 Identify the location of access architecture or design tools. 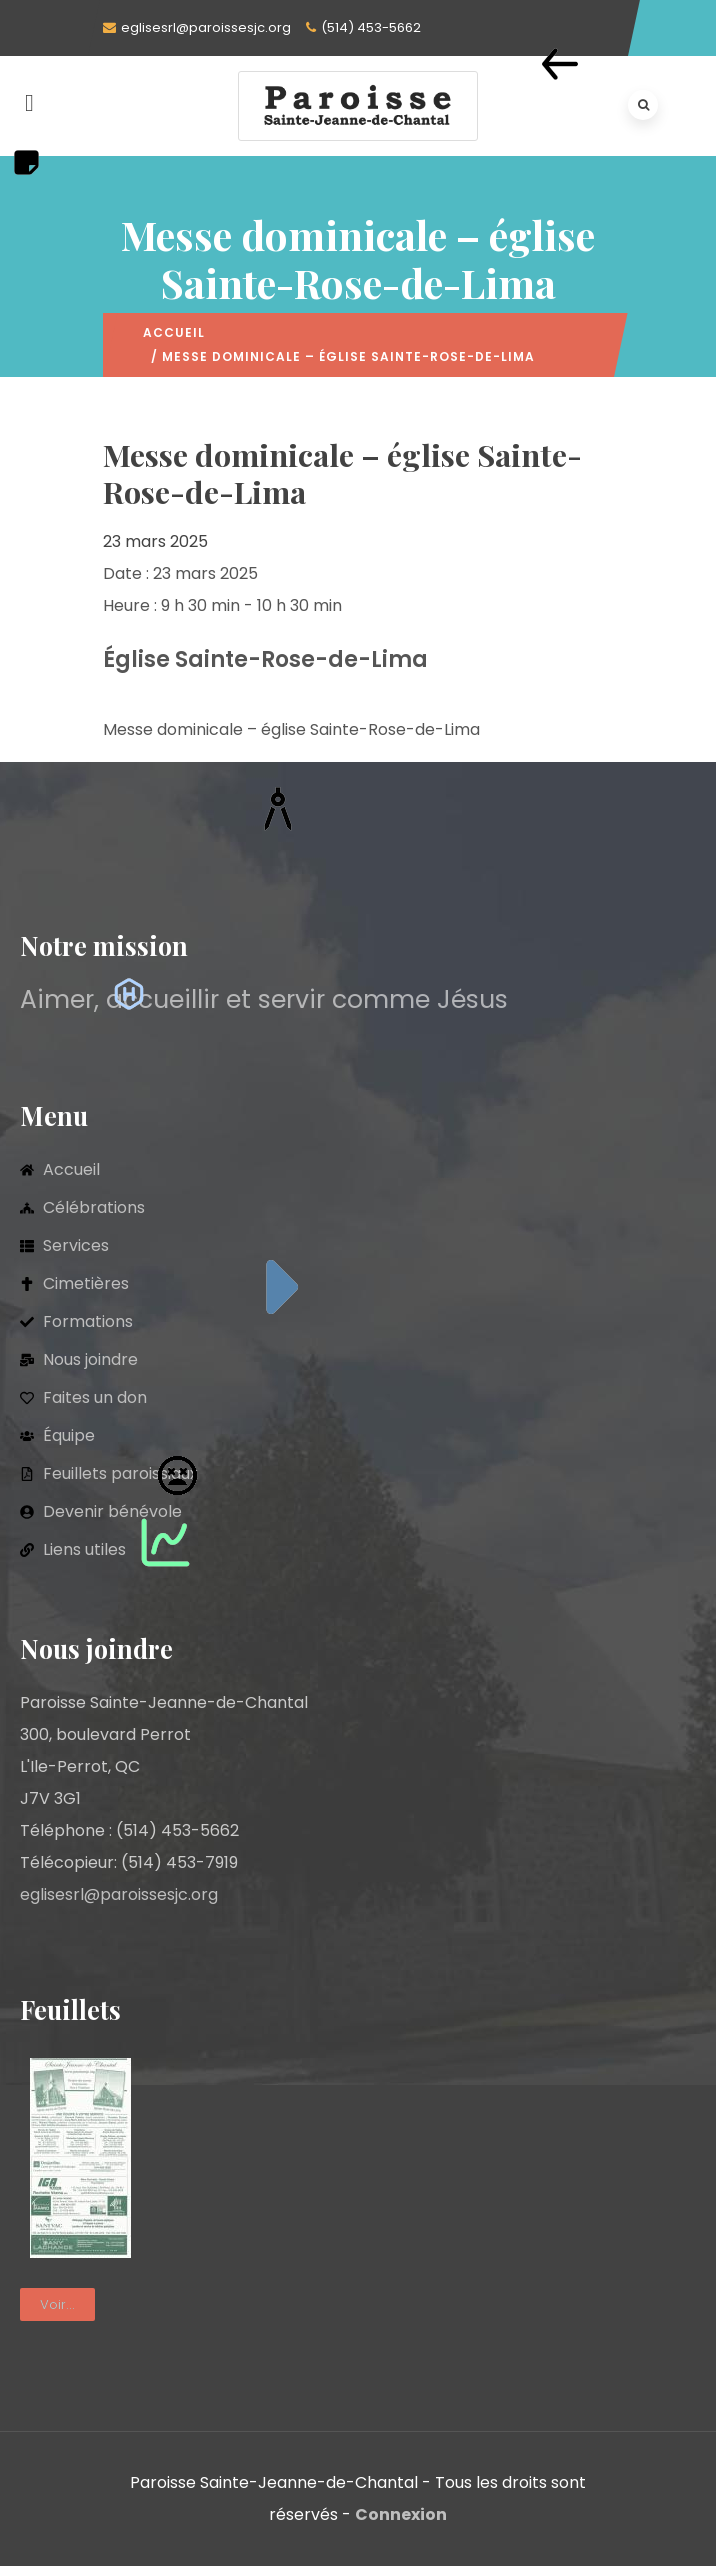
(278, 809).